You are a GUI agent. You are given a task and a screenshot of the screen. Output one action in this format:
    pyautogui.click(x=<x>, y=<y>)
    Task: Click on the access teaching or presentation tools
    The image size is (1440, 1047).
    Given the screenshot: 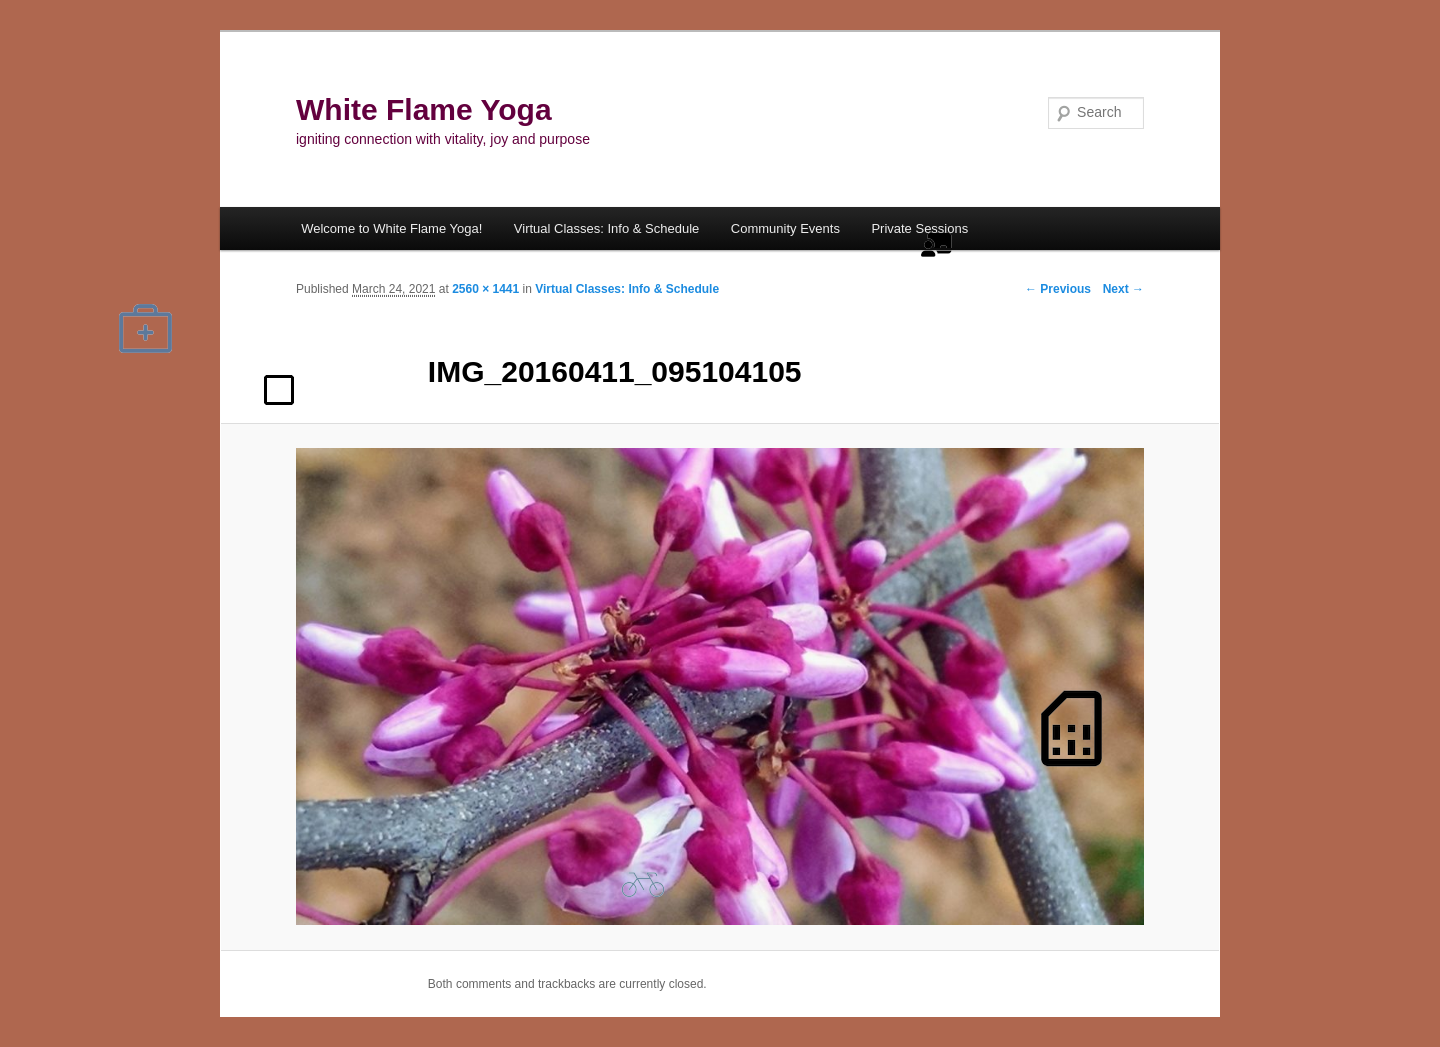 What is the action you would take?
    pyautogui.click(x=937, y=244)
    